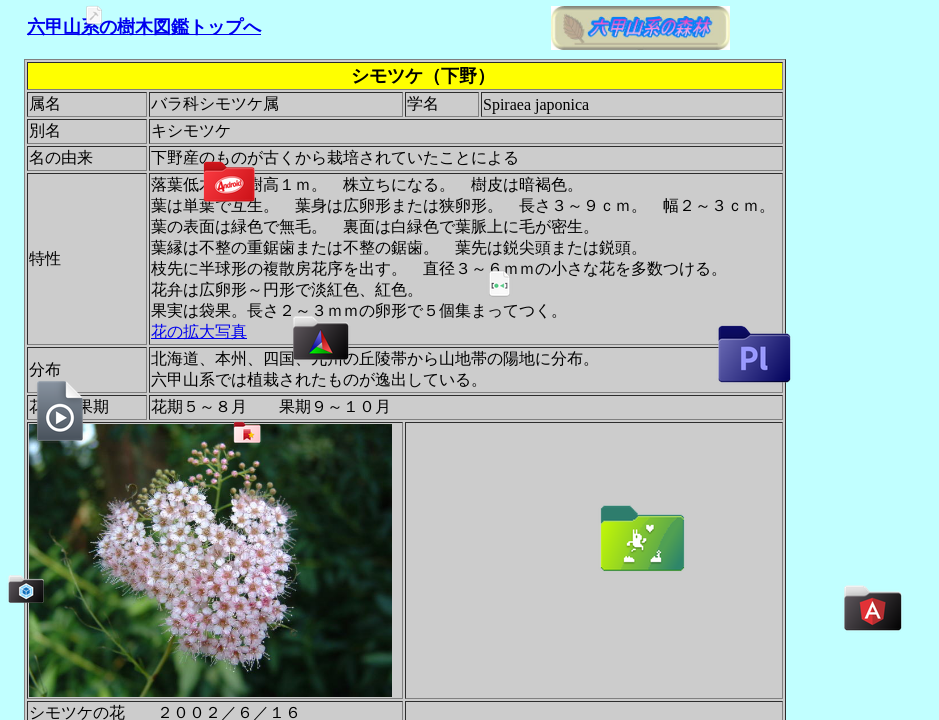  What do you see at coordinates (872, 609) in the screenshot?
I see `folder containing Angular project files` at bounding box center [872, 609].